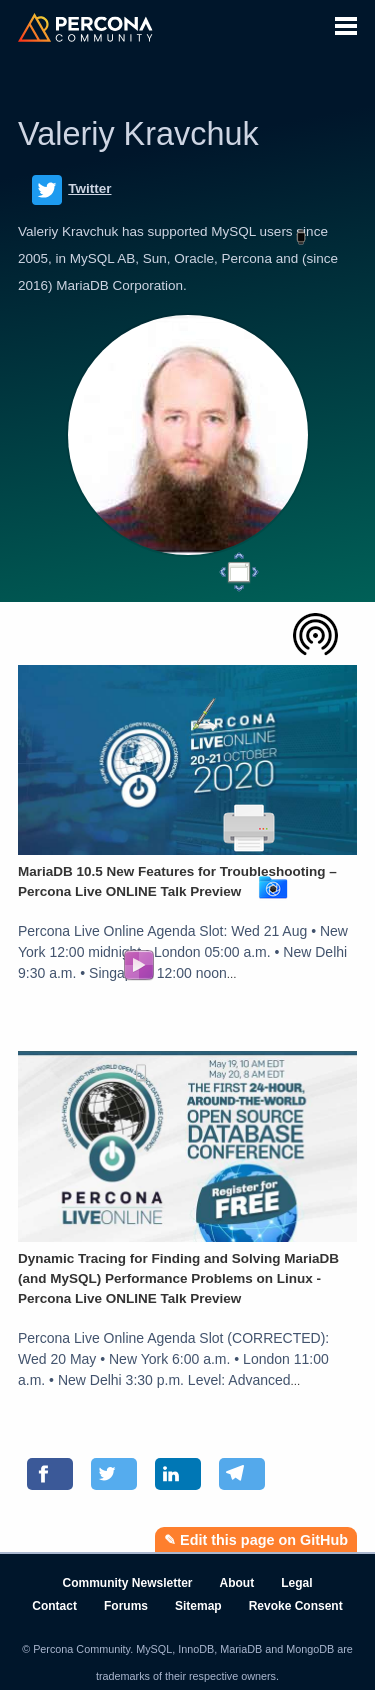 This screenshot has width=375, height=1690. What do you see at coordinates (249, 828) in the screenshot?
I see `print the current document` at bounding box center [249, 828].